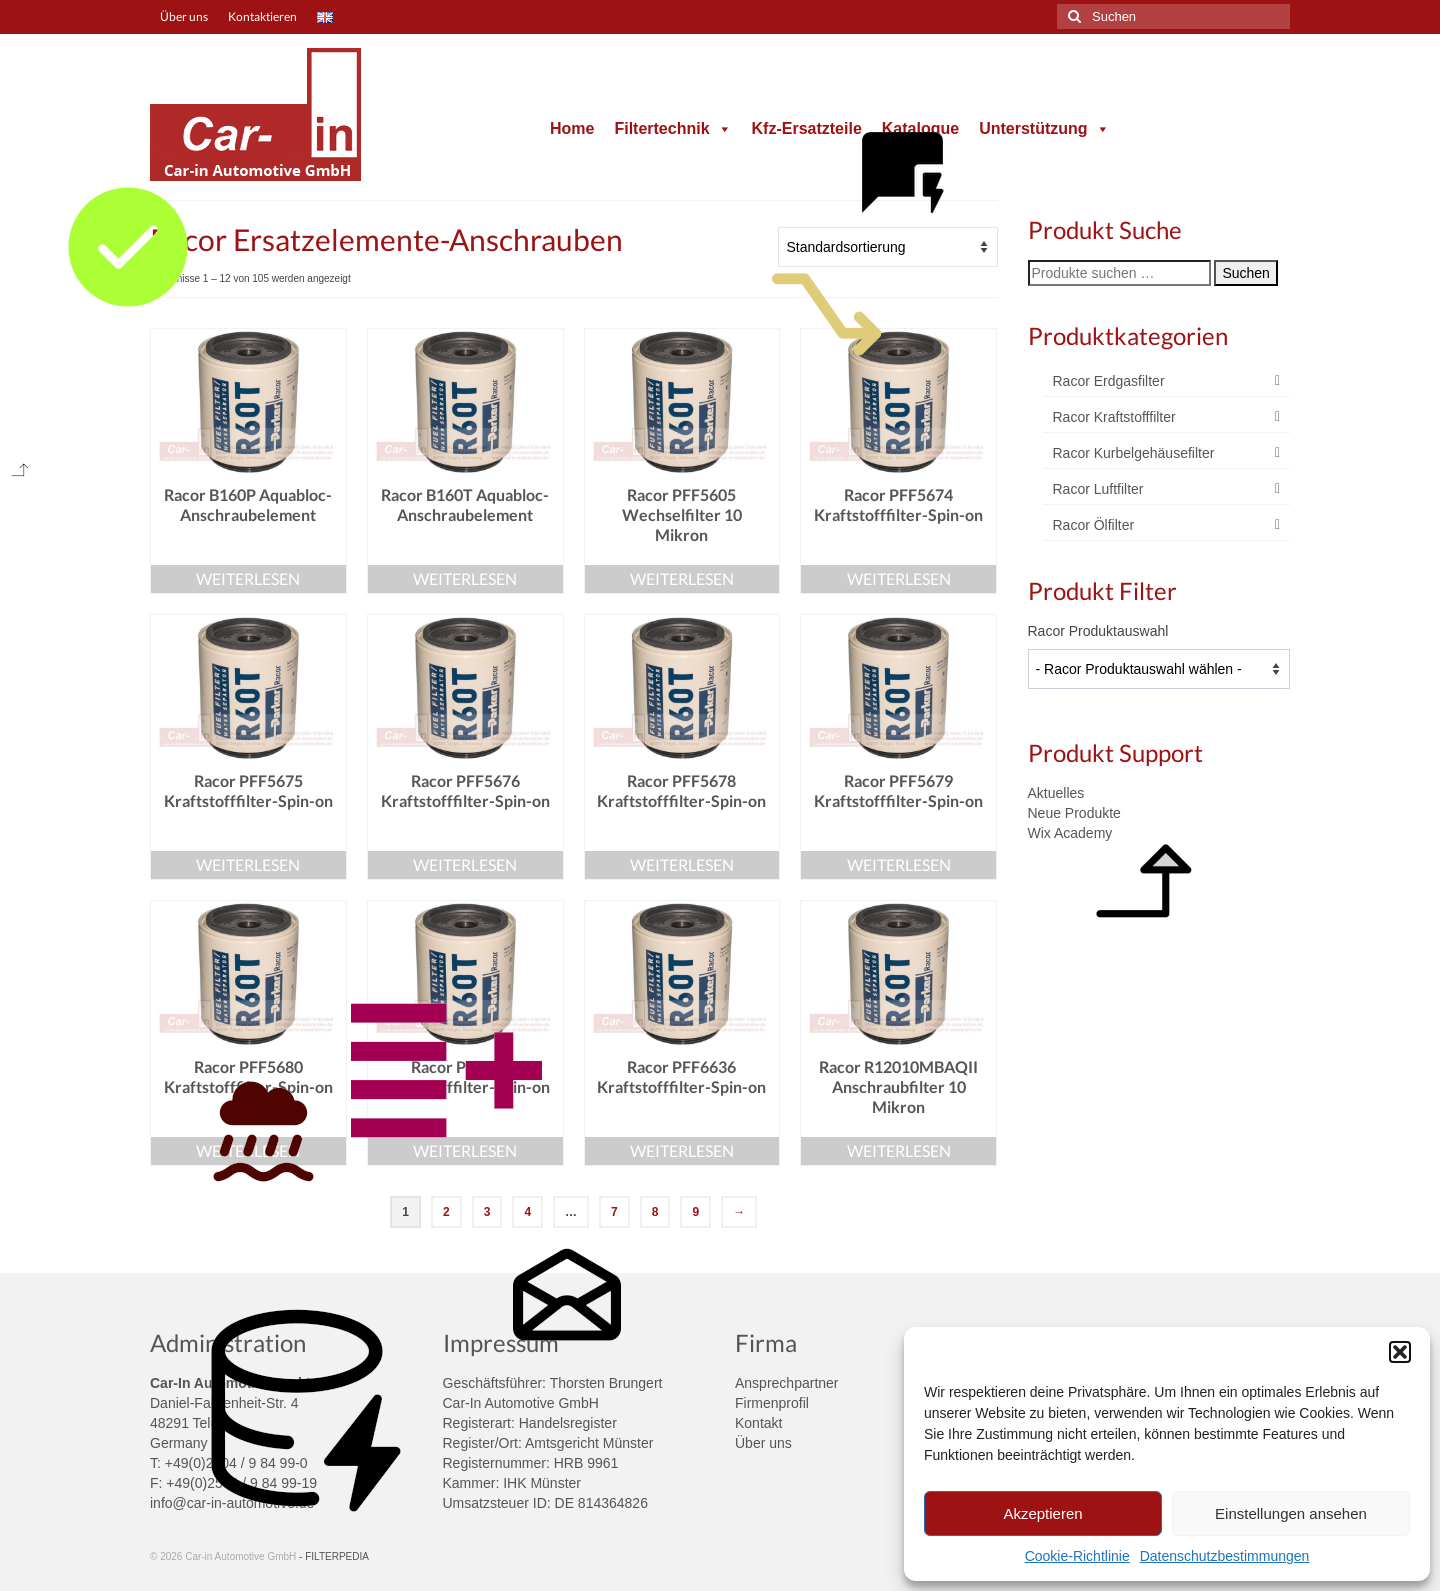 The width and height of the screenshot is (1440, 1591). Describe the element at coordinates (128, 247) in the screenshot. I see `indicates successful completion or confirmation` at that location.